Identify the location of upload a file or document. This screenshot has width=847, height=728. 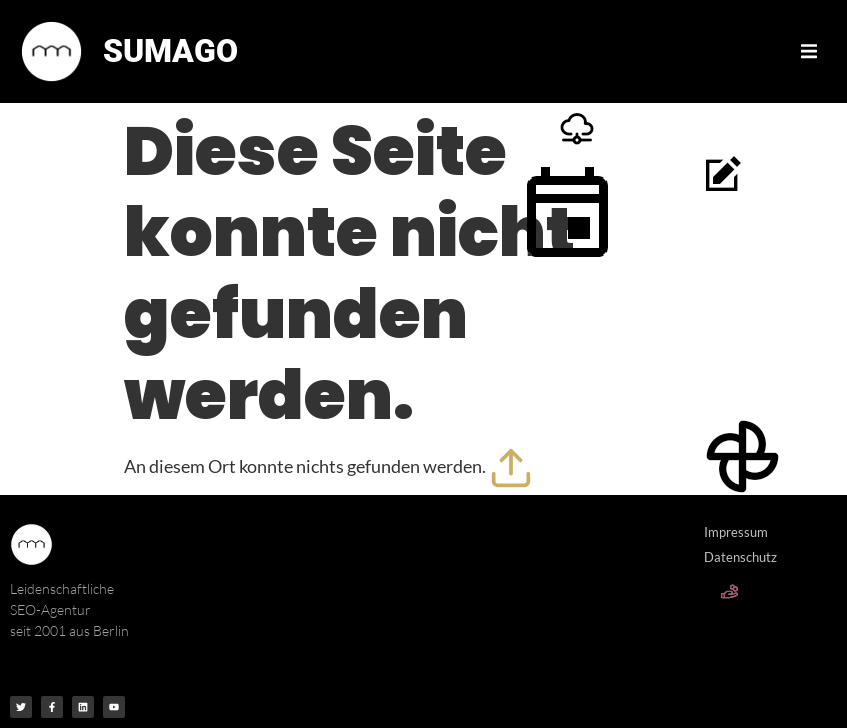
(511, 468).